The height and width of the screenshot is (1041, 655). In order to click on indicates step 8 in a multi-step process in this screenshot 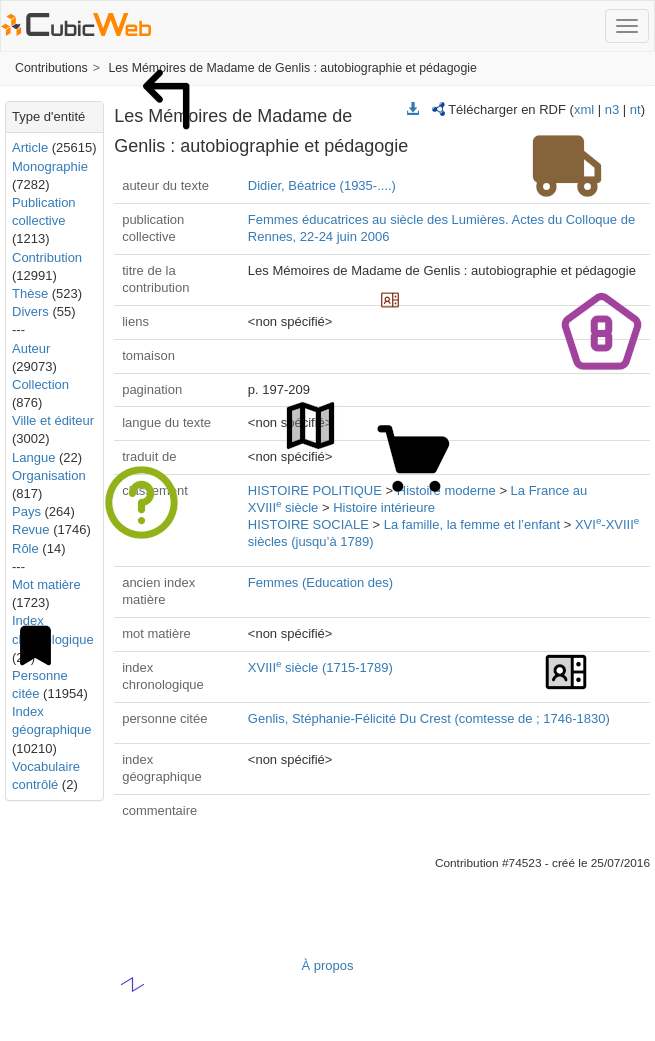, I will do `click(601, 333)`.